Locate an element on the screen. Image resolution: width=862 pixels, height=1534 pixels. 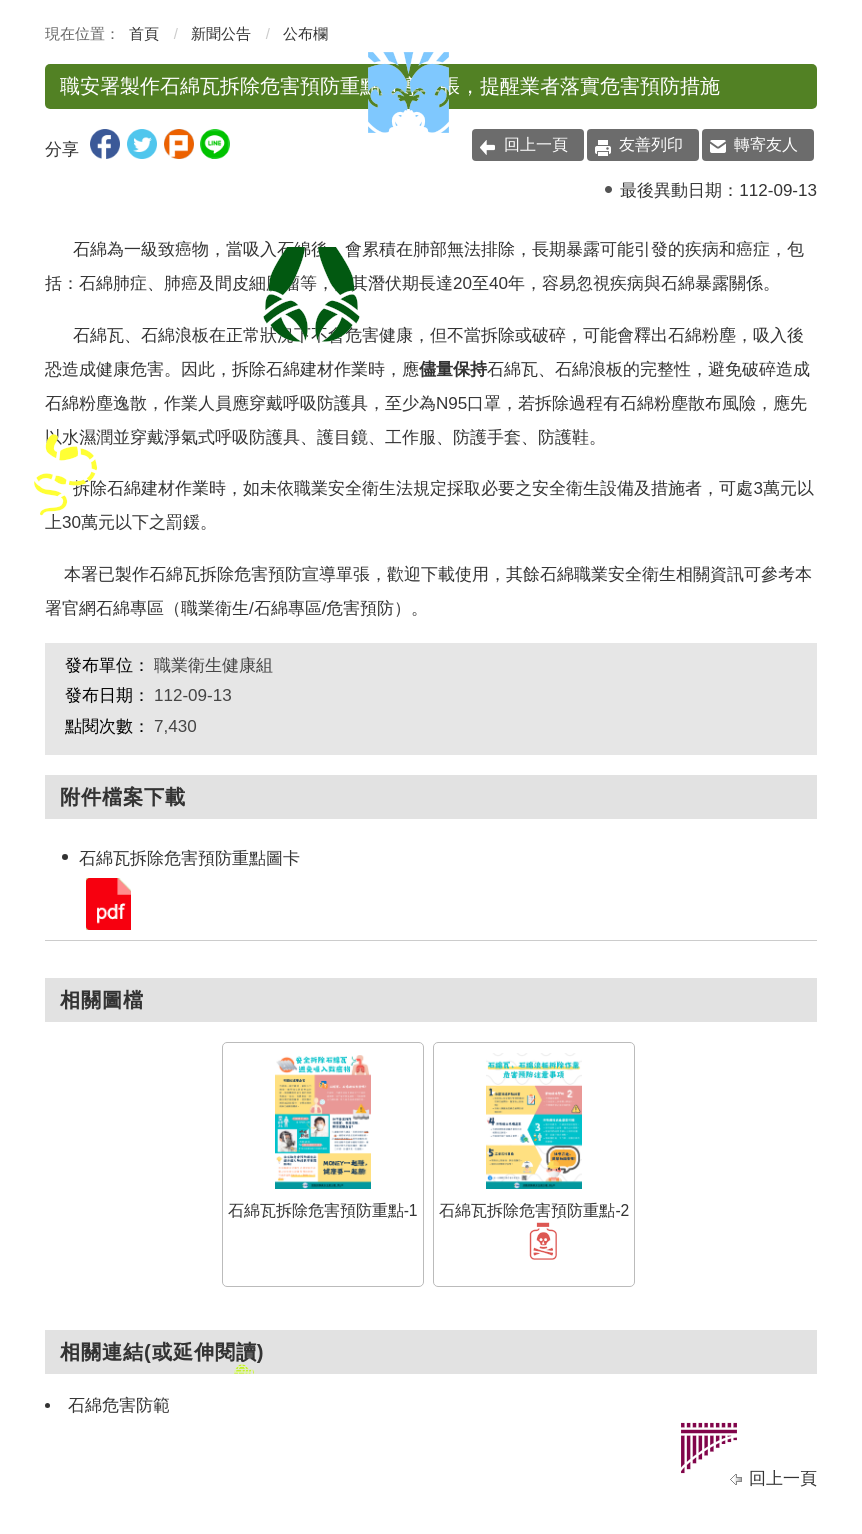
access music or audio settings is located at coordinates (709, 1448).